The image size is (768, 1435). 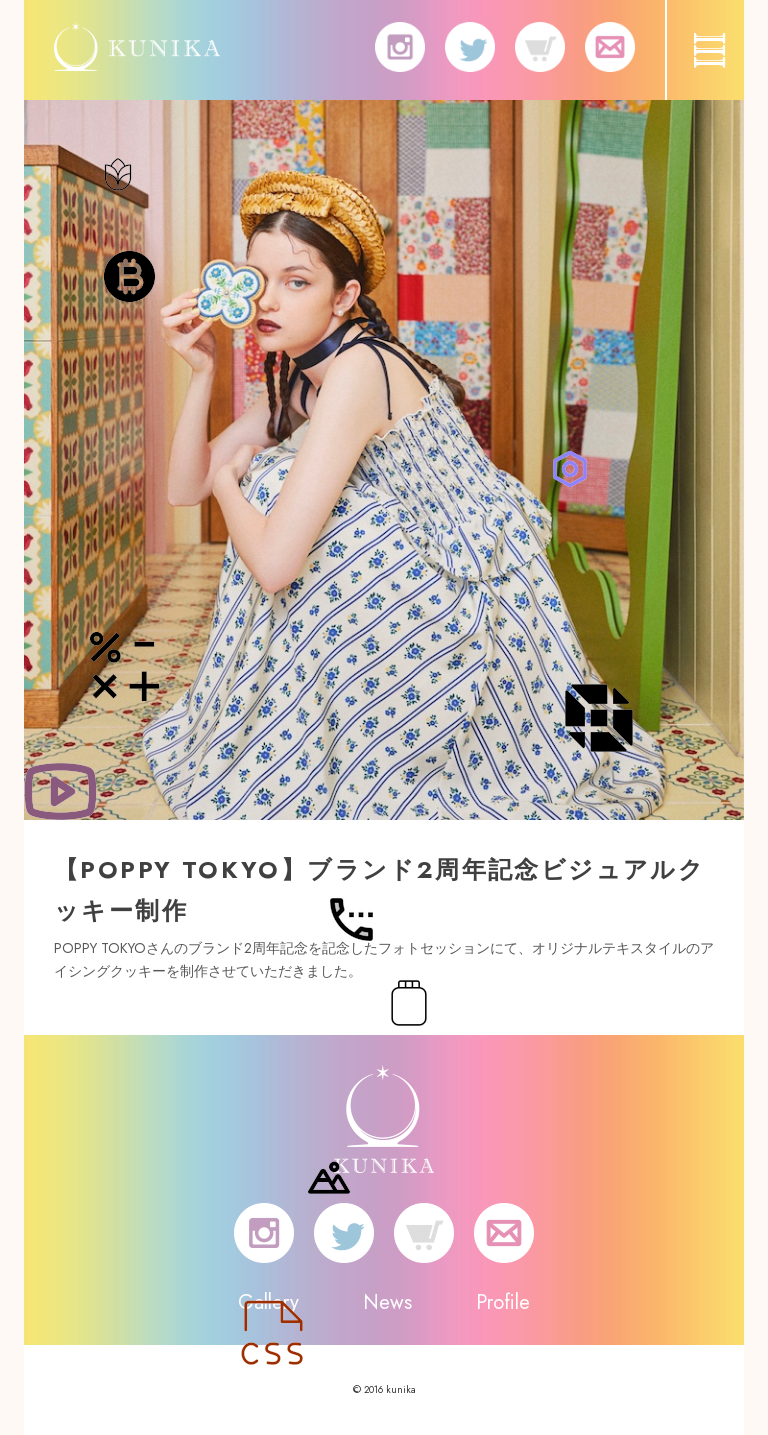 I want to click on view landscape or nature photos, so click(x=329, y=1180).